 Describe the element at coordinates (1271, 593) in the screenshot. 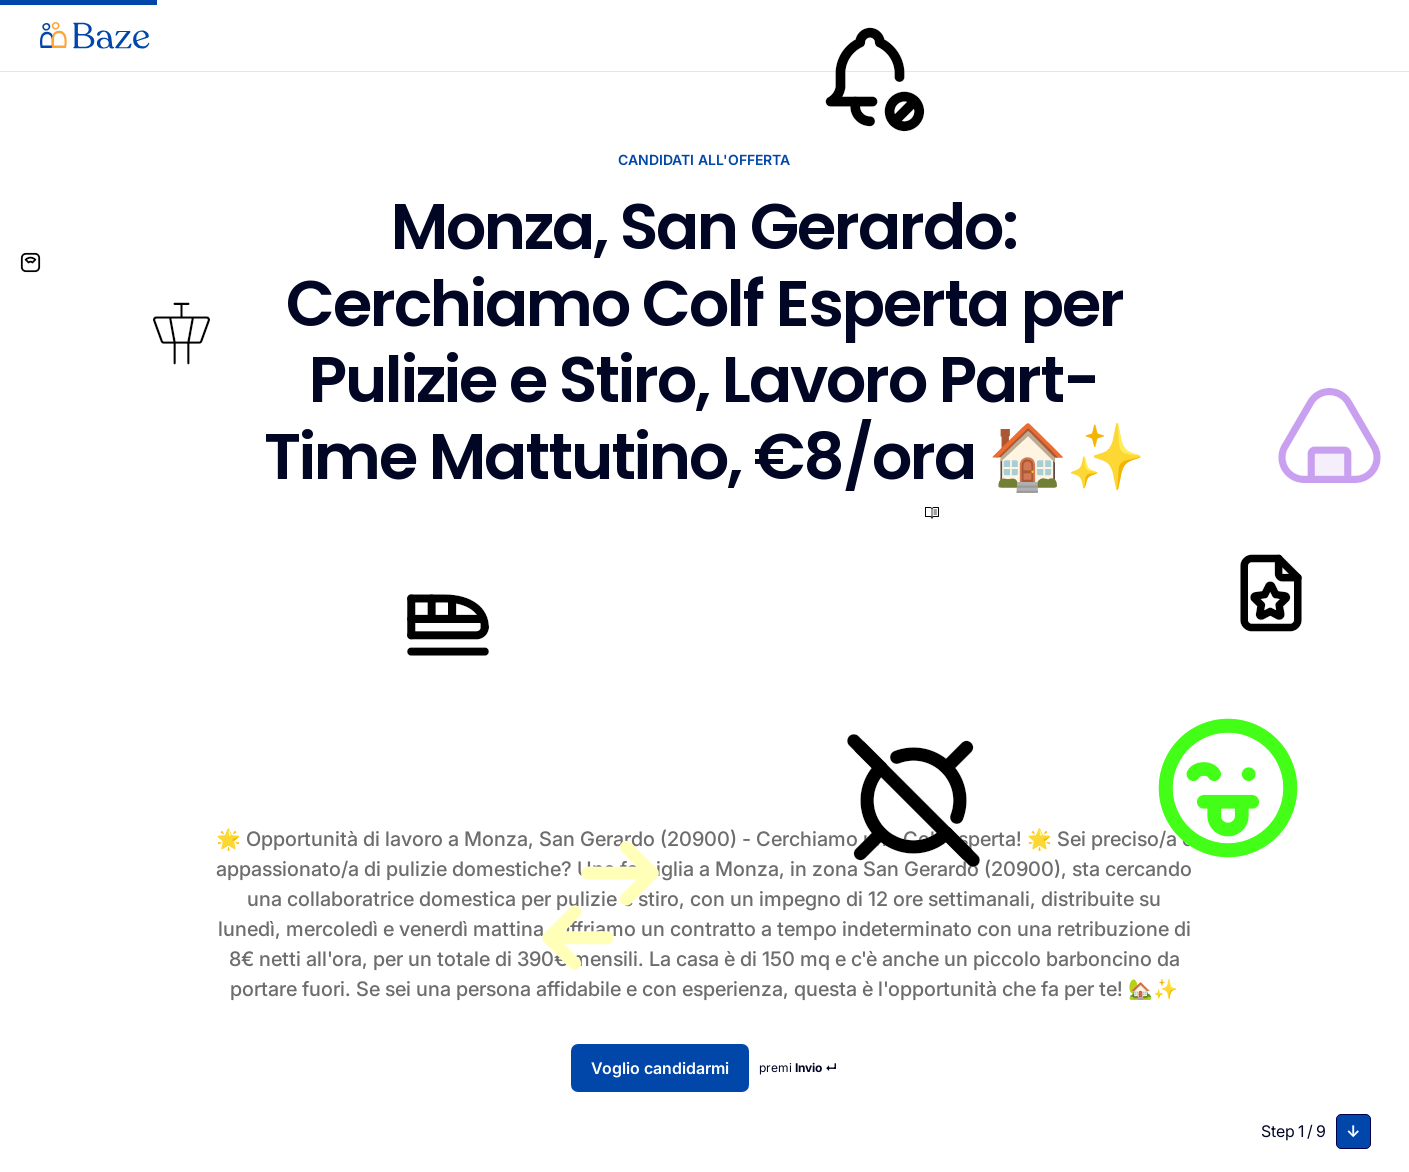

I see `mark a file as favorite` at that location.